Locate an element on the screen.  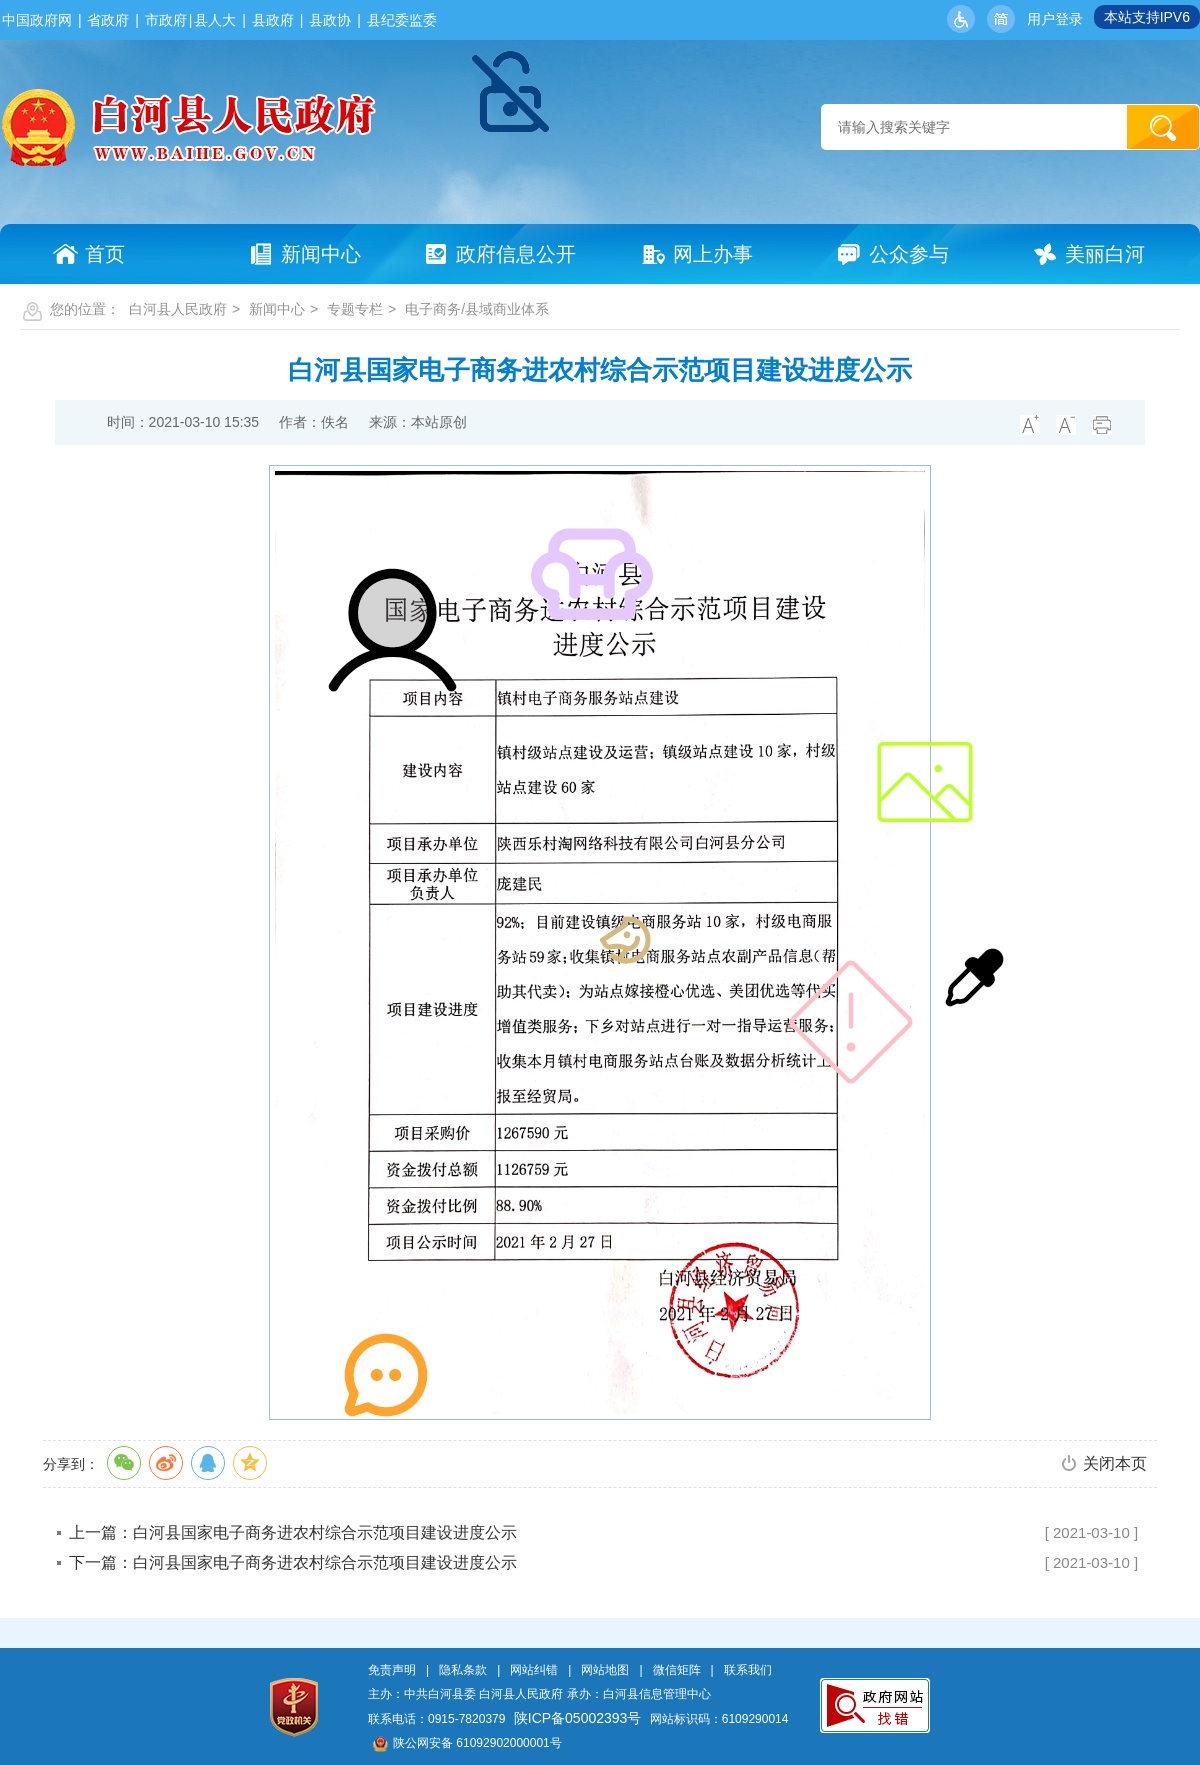
open messaging or chat is located at coordinates (386, 1375).